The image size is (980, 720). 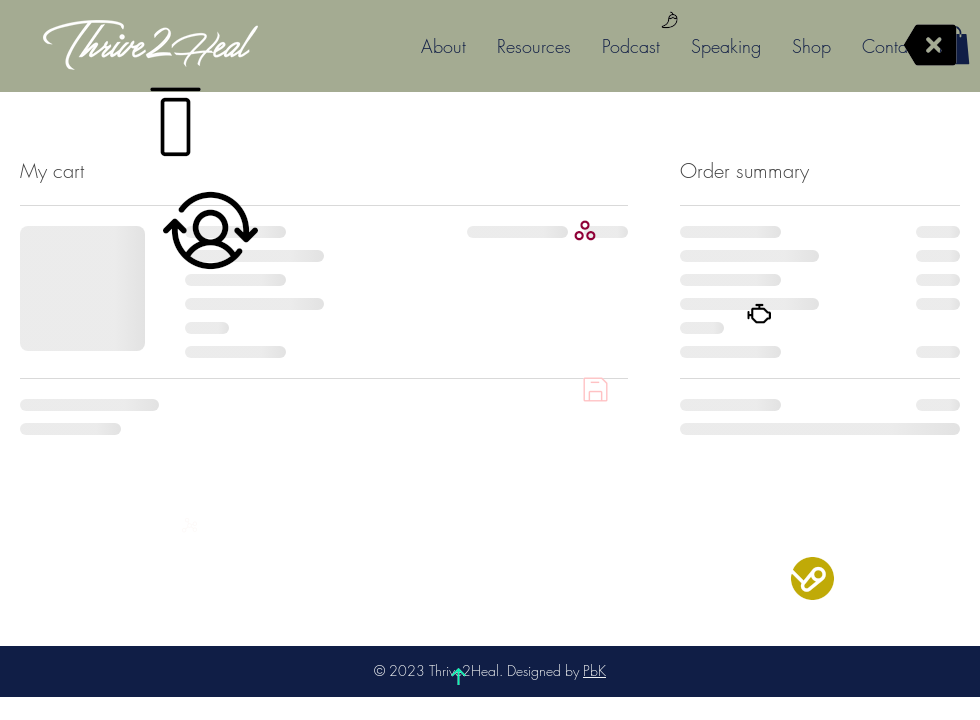 I want to click on open the Steam gaming platform, so click(x=812, y=578).